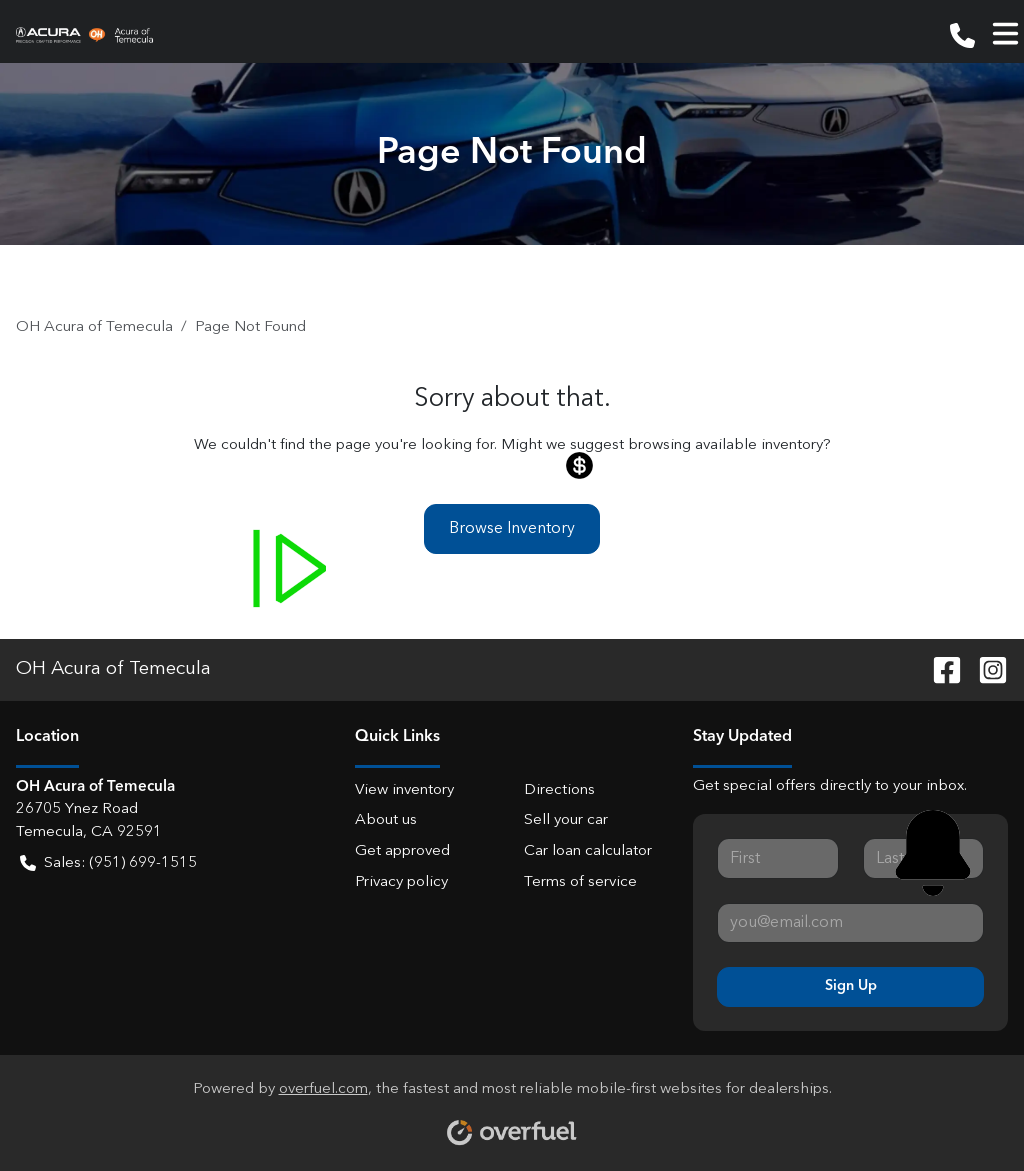 The height and width of the screenshot is (1171, 1024). I want to click on view pricing or payment options, so click(579, 465).